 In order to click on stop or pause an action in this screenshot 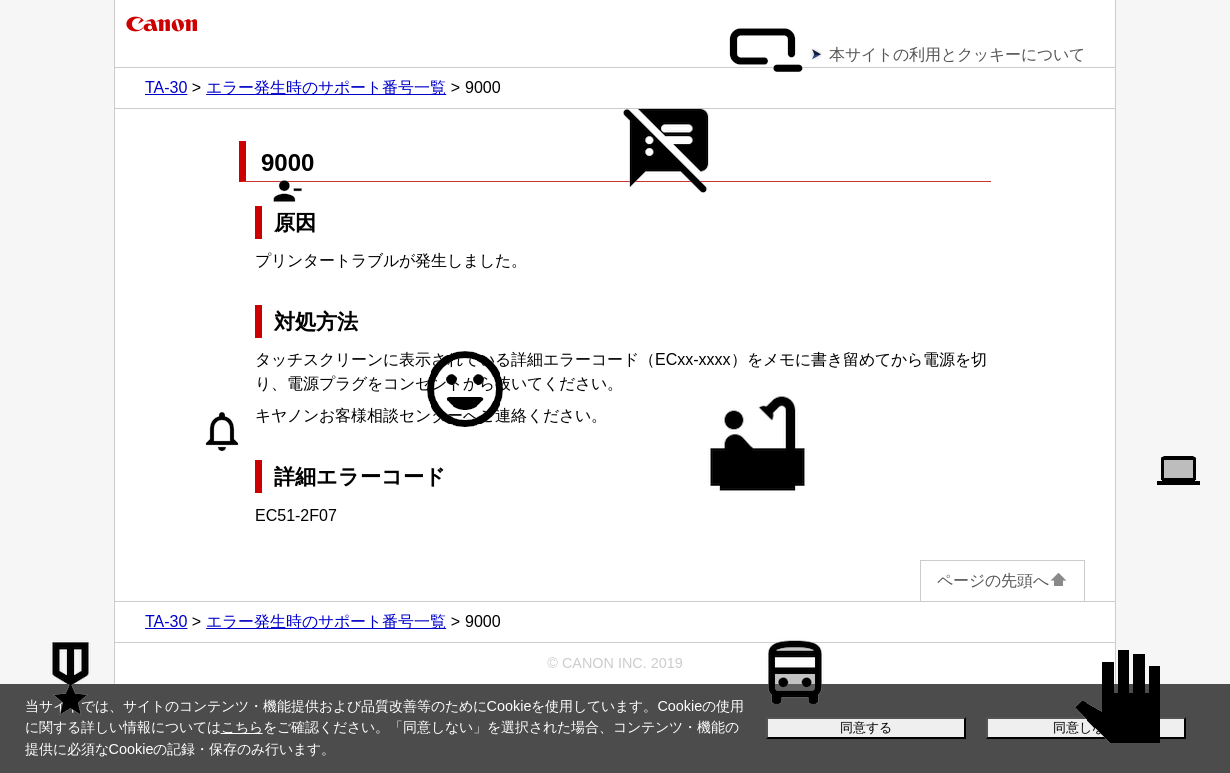, I will do `click(1117, 696)`.